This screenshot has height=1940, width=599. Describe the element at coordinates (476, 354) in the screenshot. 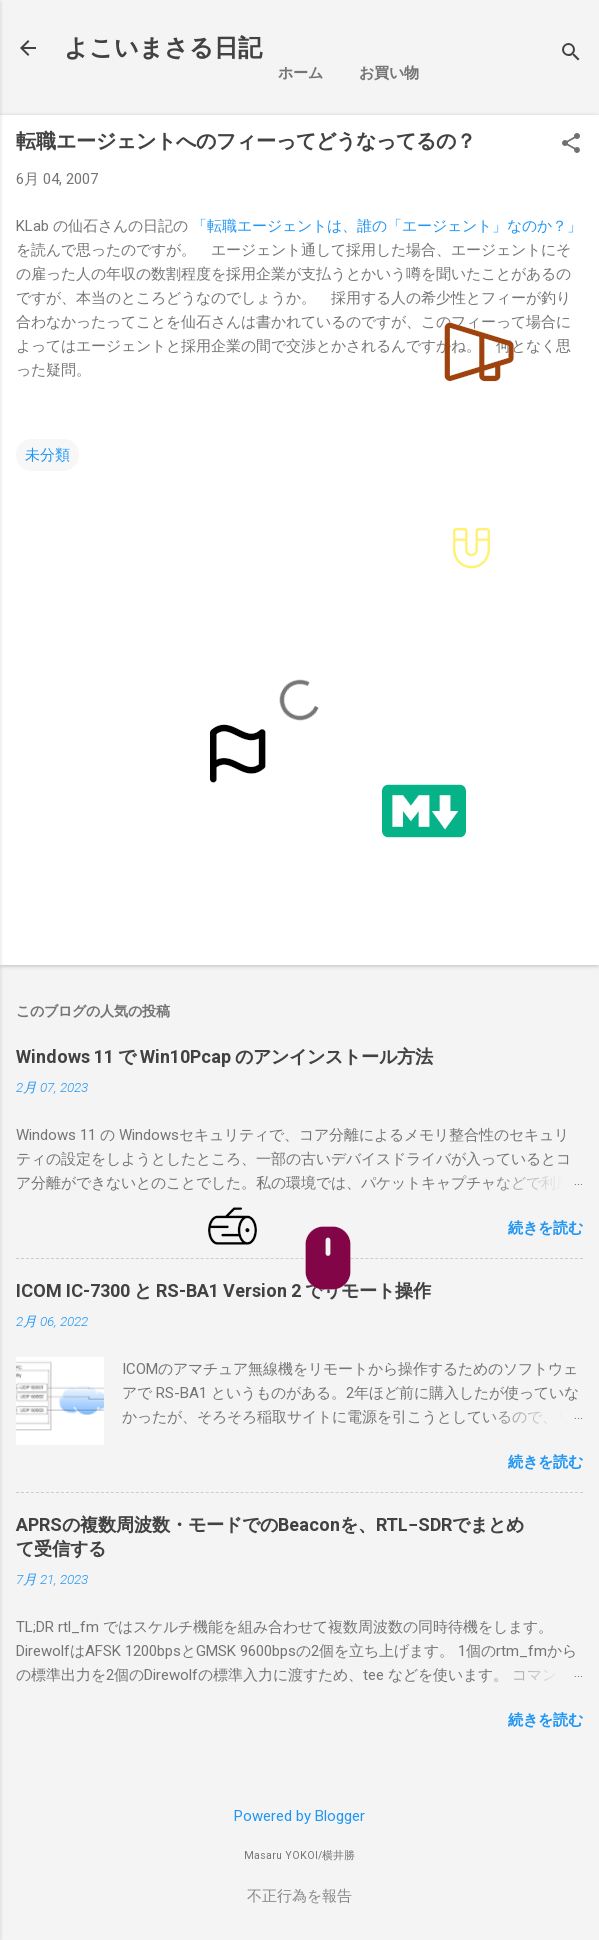

I see `make an announcement or broadcast` at that location.